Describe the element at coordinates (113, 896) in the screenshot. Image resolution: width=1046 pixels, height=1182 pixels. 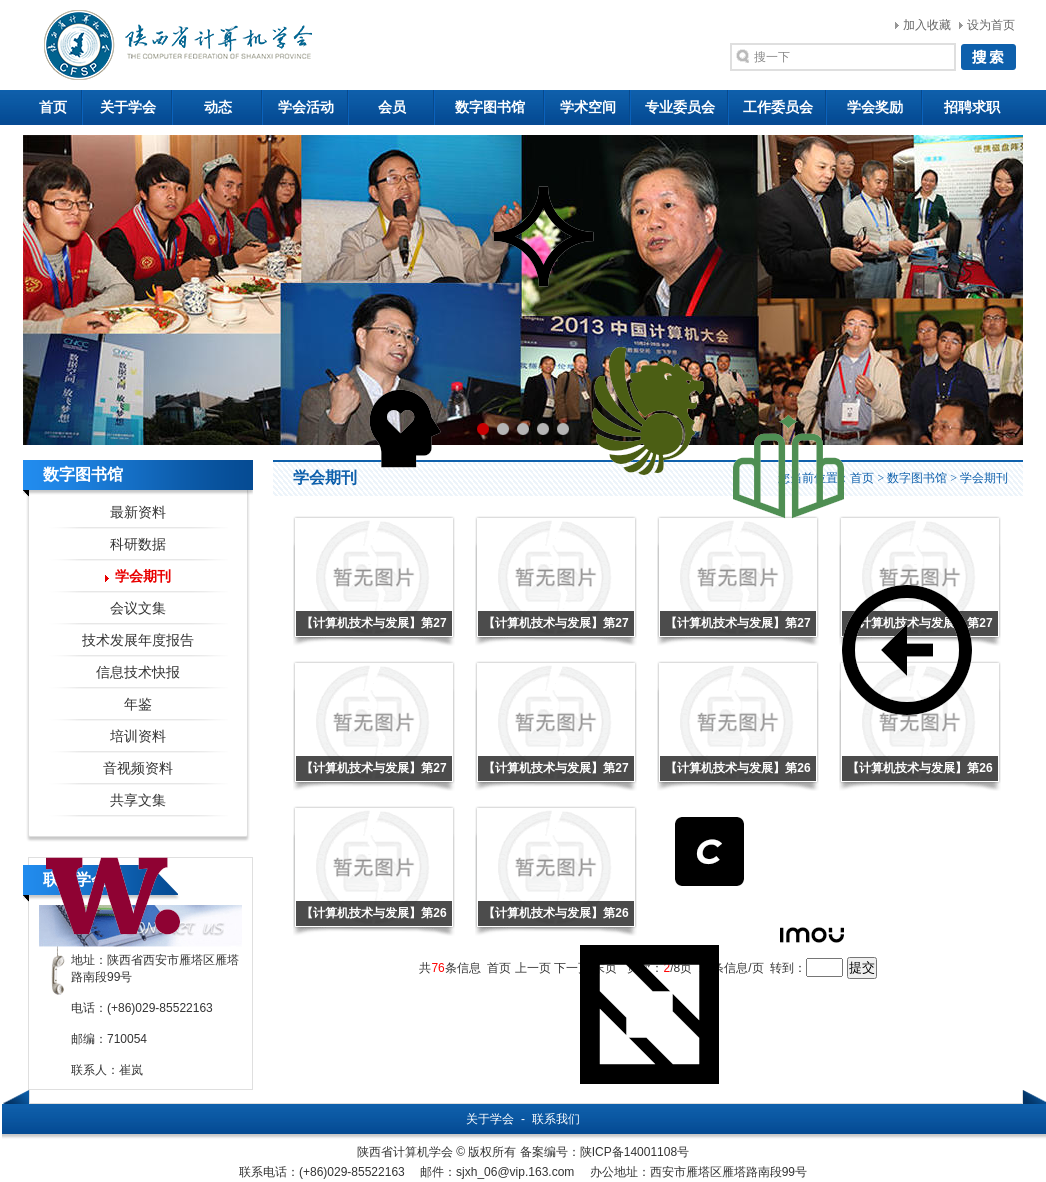
I see `open the Write.as blogging platform` at that location.